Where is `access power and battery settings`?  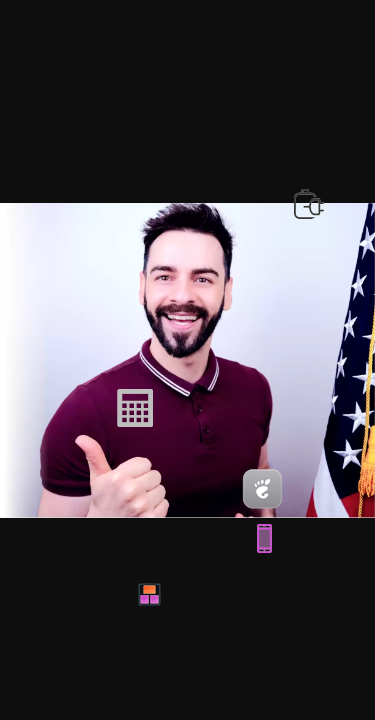
access power and battery settings is located at coordinates (309, 204).